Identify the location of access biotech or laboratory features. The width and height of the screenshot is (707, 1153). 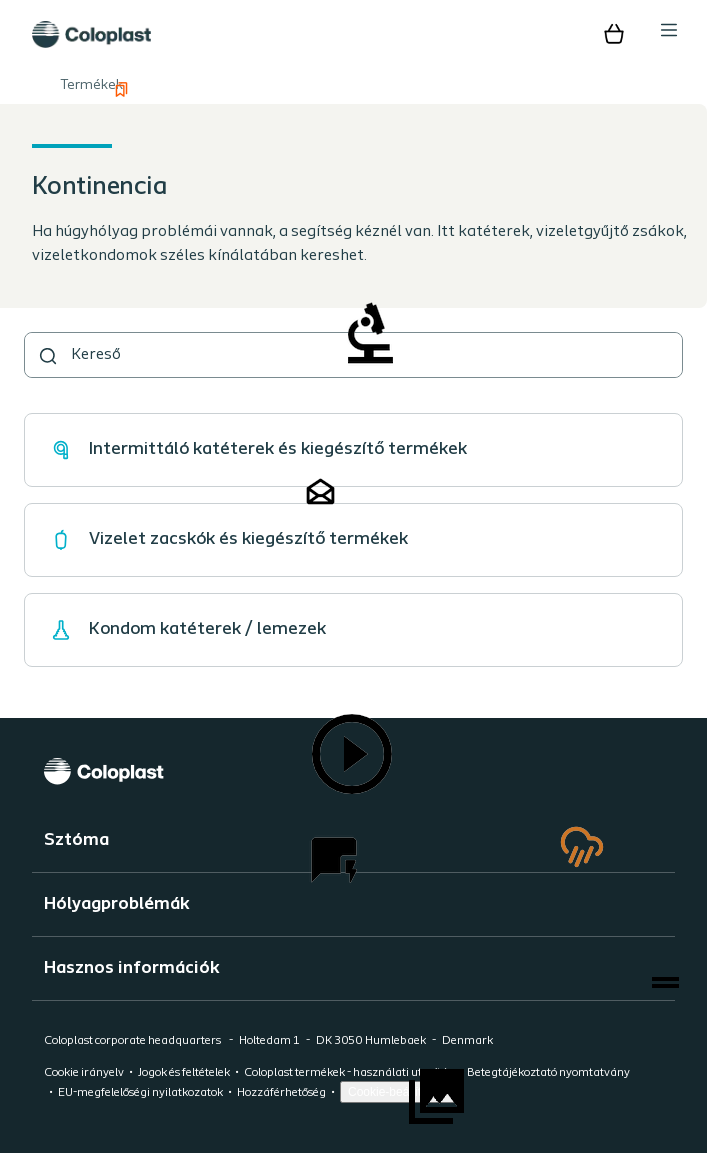
(370, 334).